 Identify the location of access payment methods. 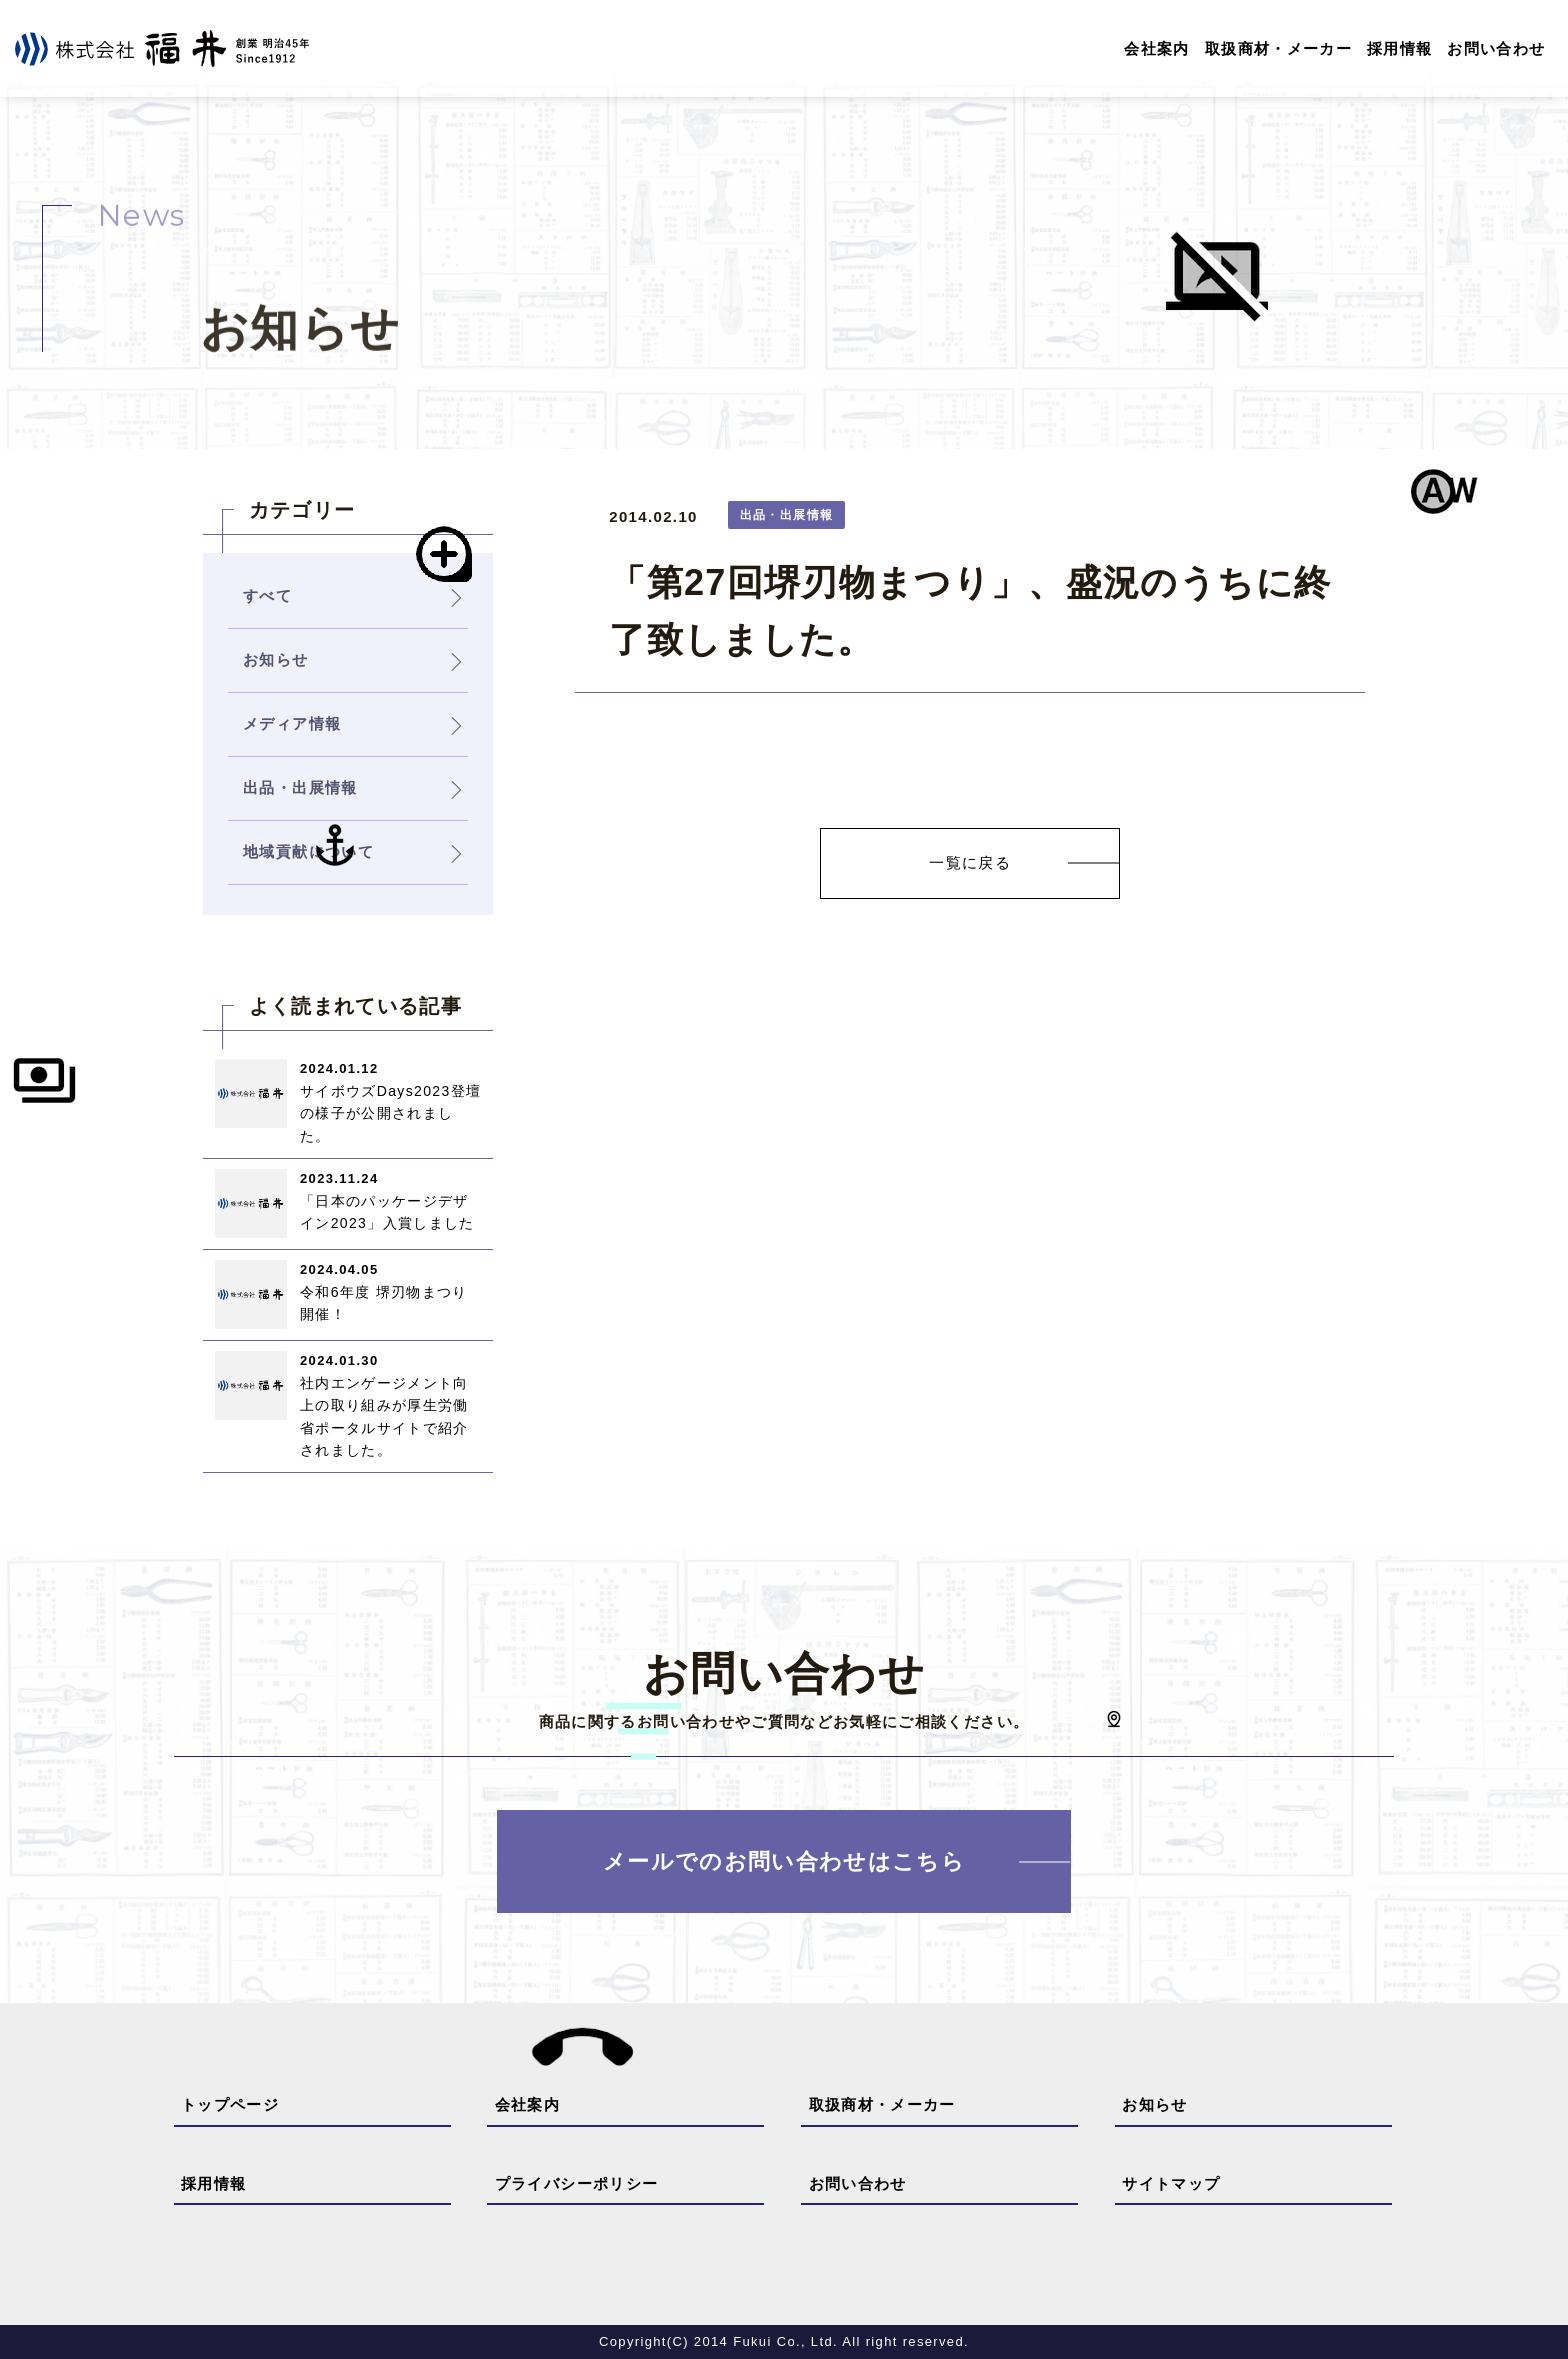
(44, 1080).